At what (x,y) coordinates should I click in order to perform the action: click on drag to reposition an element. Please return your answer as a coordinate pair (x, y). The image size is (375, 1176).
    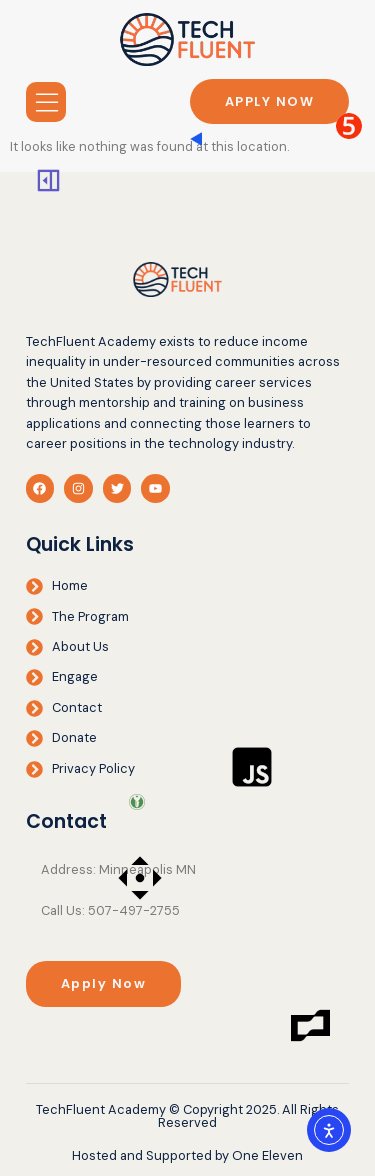
    Looking at the image, I should click on (140, 878).